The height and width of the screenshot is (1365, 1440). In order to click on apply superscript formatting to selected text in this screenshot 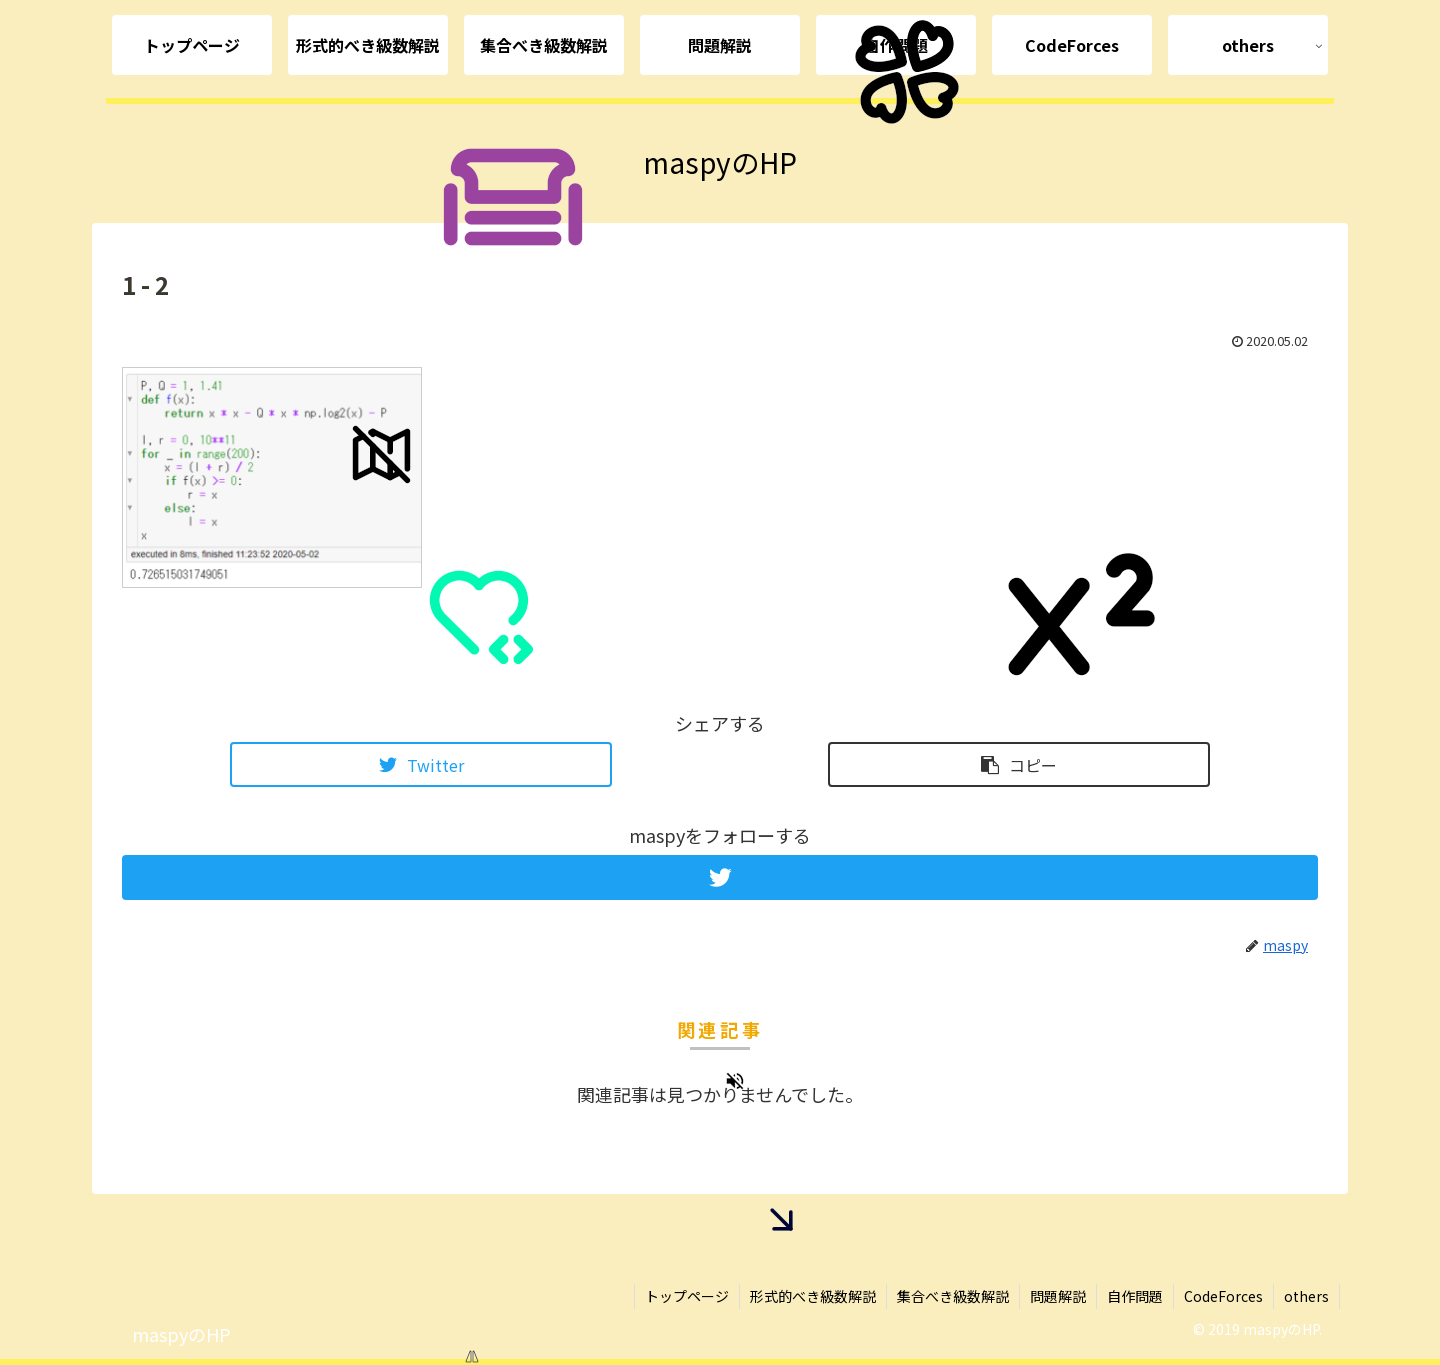, I will do `click(1073, 626)`.